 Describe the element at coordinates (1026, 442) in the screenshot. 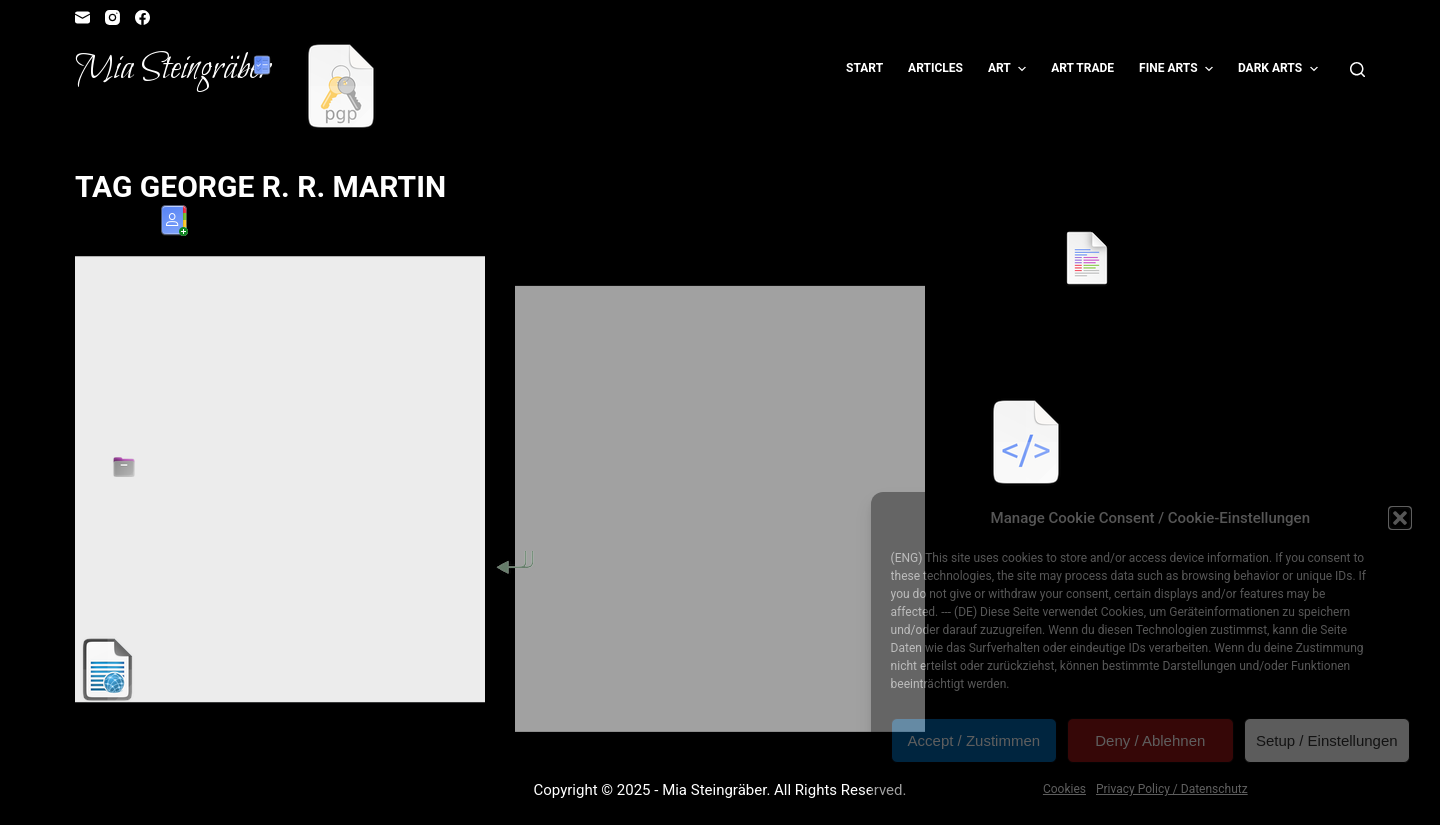

I see `indicates an HTML or web page file` at that location.